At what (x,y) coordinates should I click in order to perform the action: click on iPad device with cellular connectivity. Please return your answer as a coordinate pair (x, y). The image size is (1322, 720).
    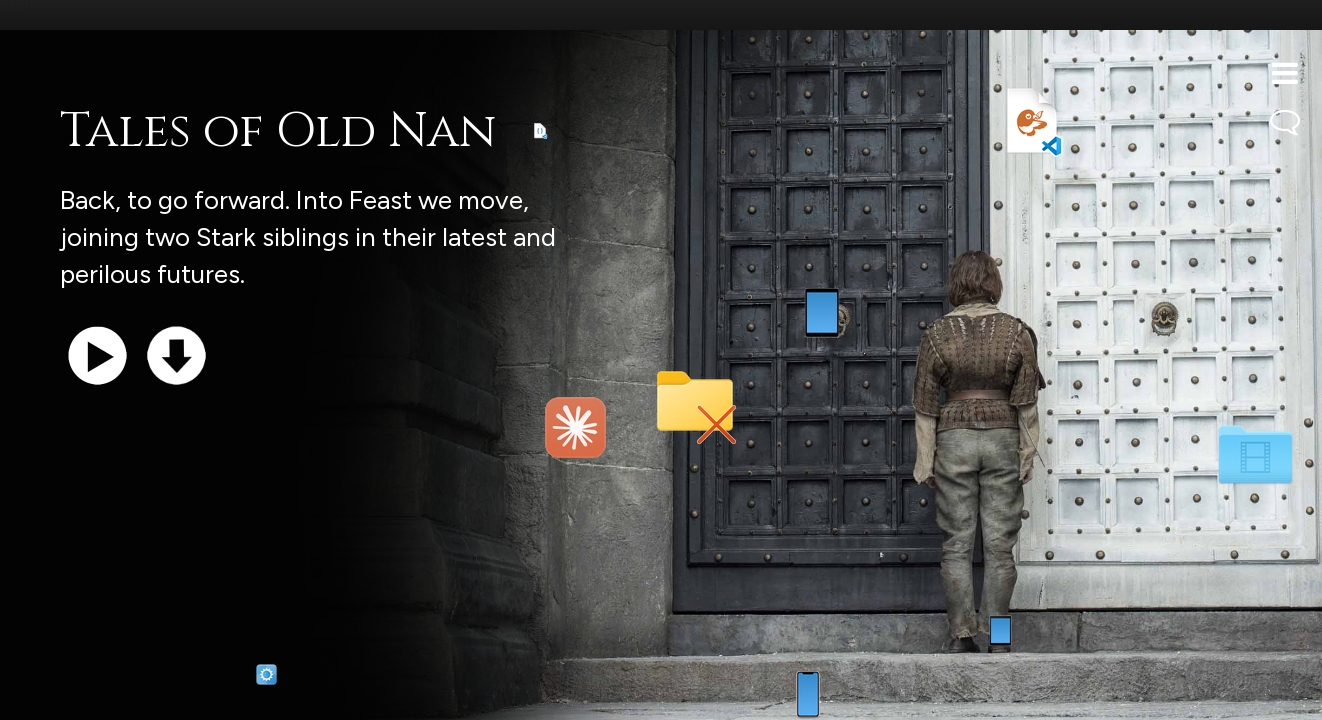
    Looking at the image, I should click on (822, 313).